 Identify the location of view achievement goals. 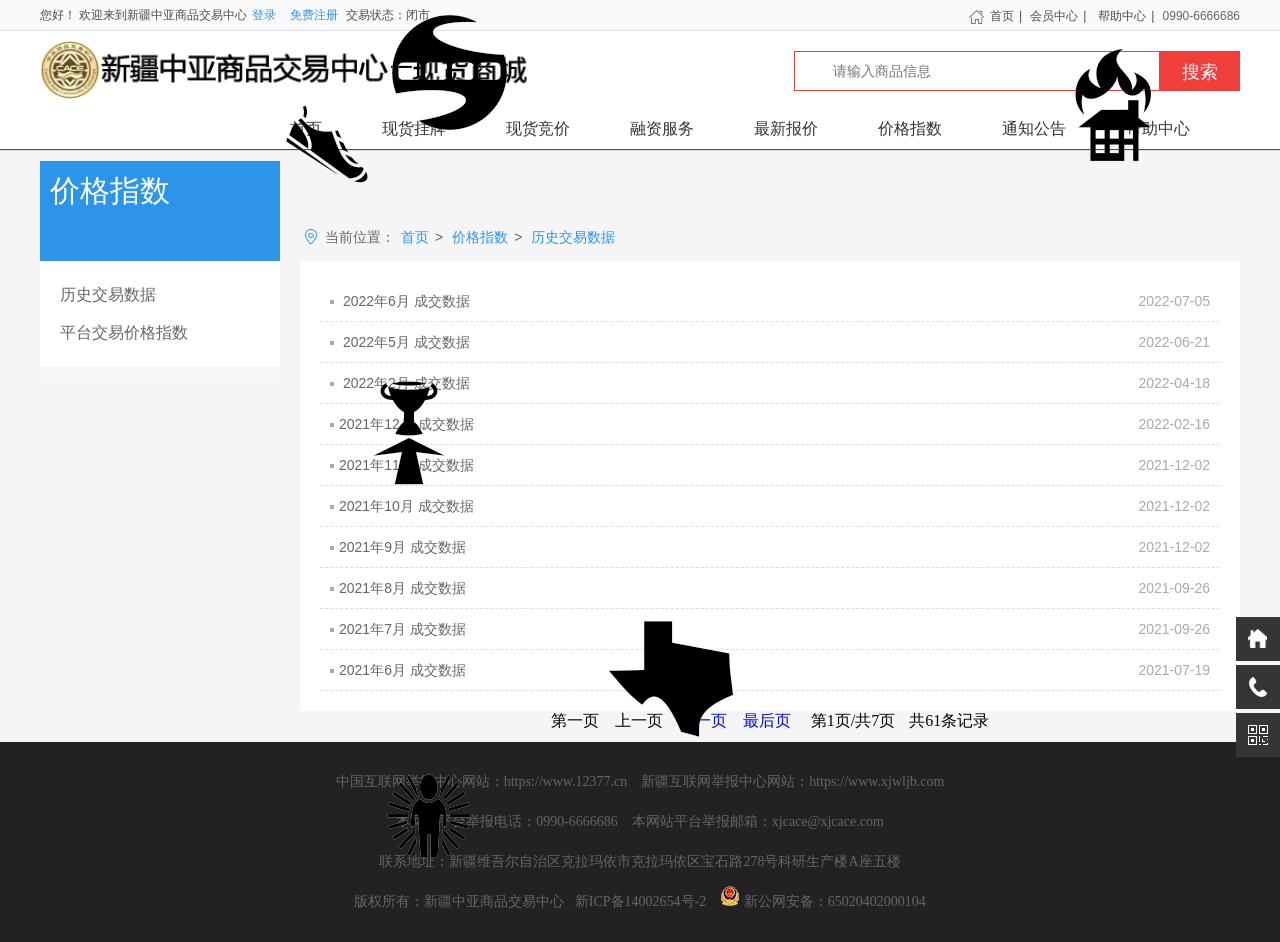
(409, 433).